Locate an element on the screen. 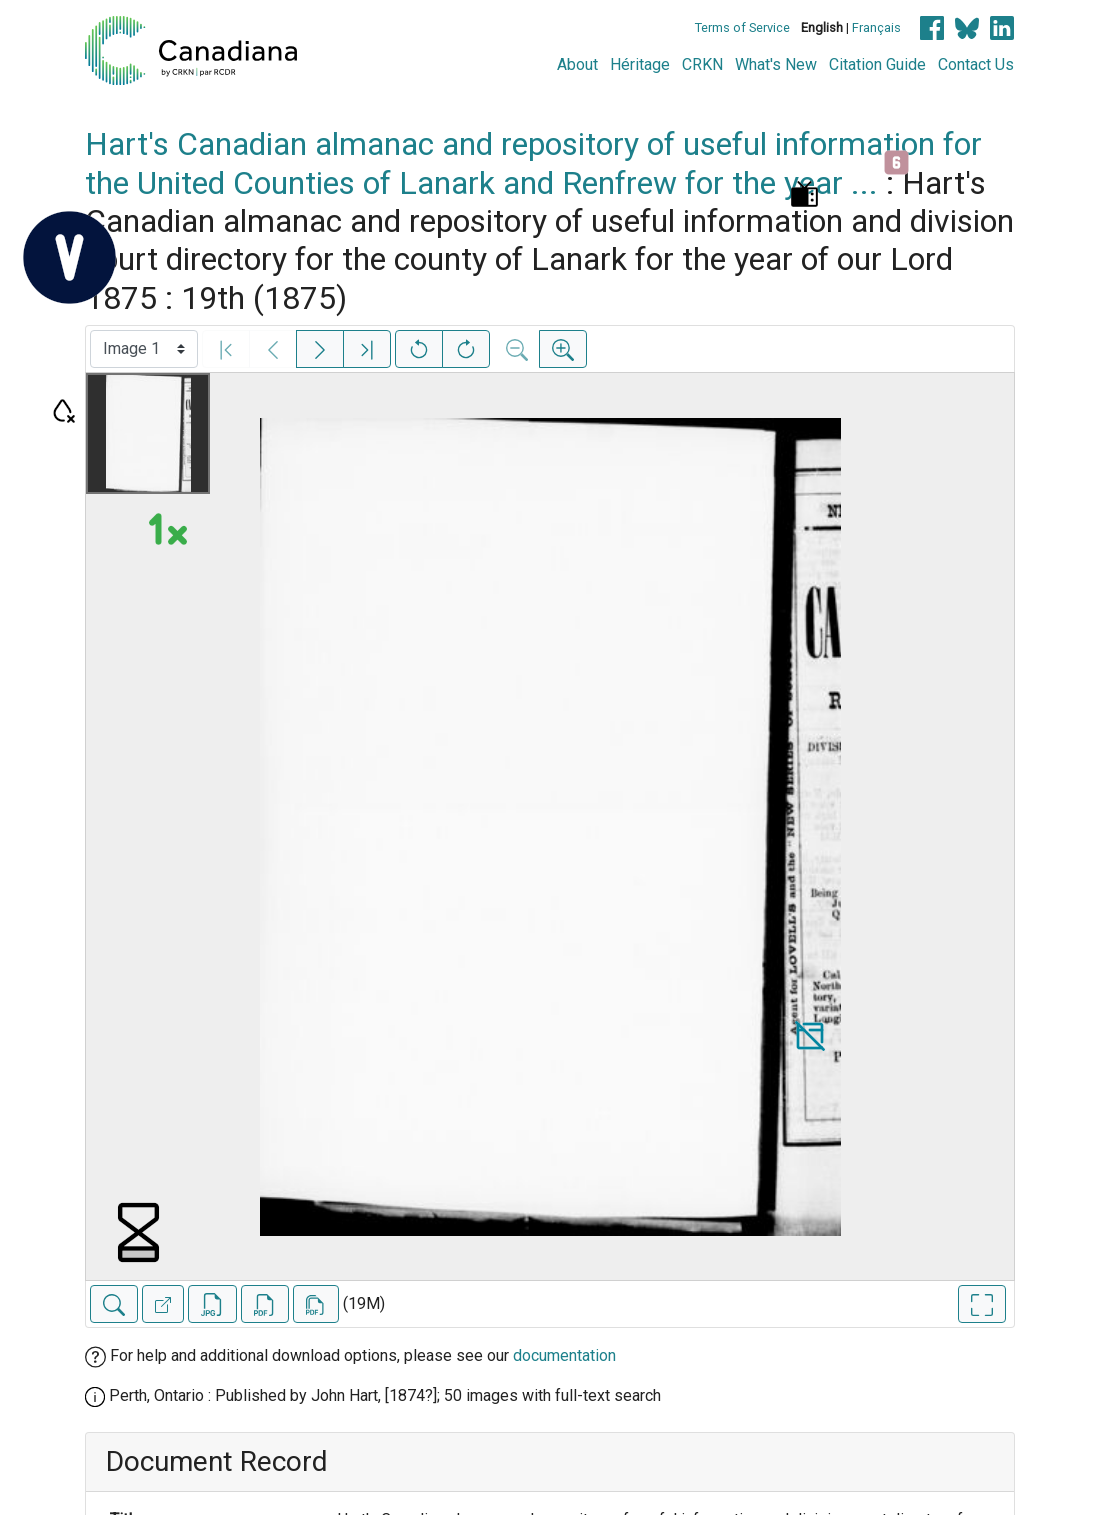 The height and width of the screenshot is (1515, 1099). access TV or video streaming content is located at coordinates (804, 195).